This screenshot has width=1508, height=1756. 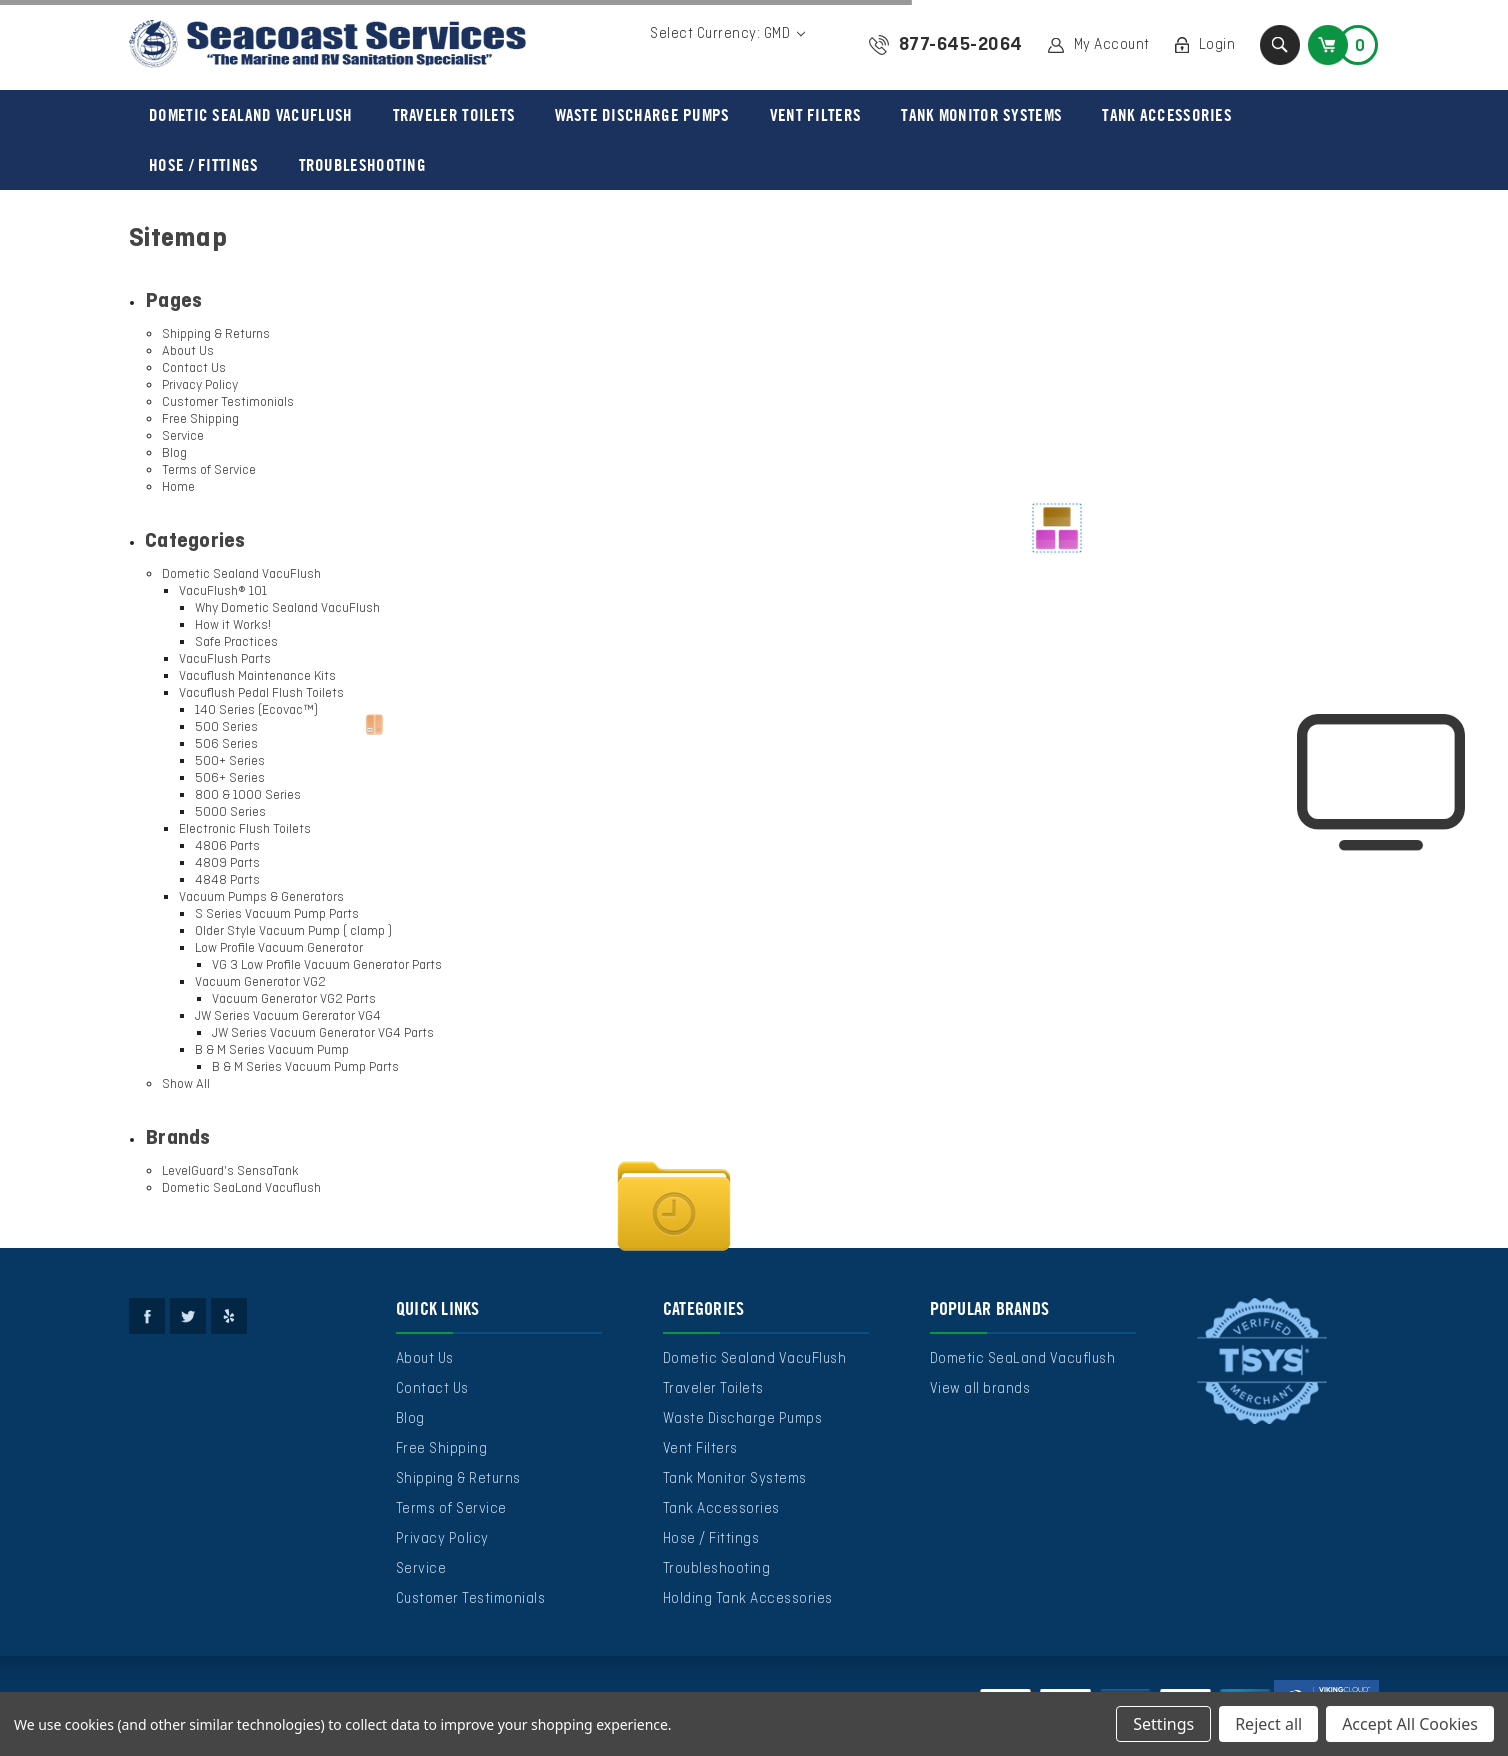 What do you see at coordinates (374, 724) in the screenshot?
I see `compressed or archived file type indicator` at bounding box center [374, 724].